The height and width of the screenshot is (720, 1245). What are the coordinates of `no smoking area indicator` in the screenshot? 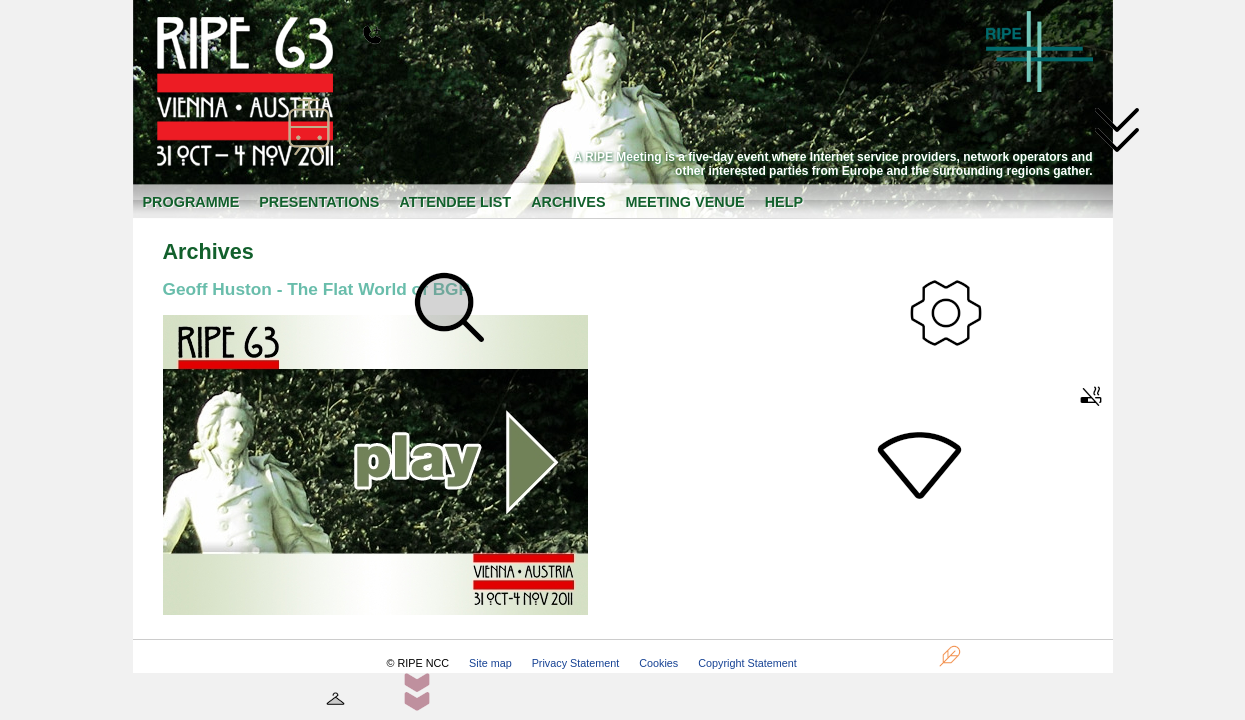 It's located at (1091, 397).